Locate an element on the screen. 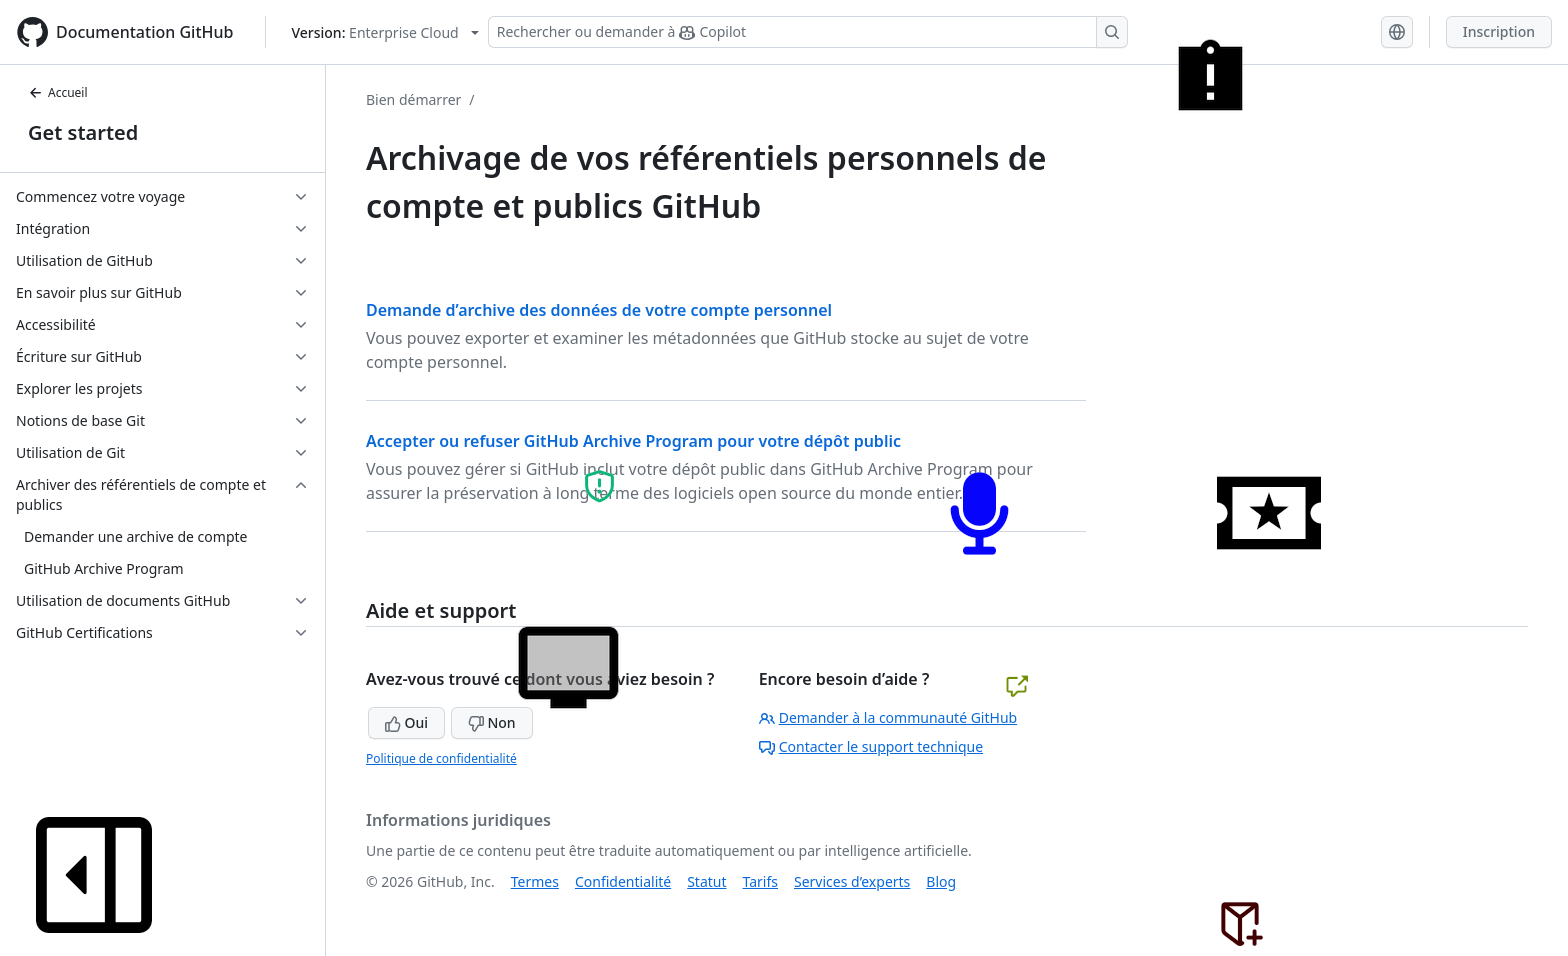 The image size is (1568, 956). add a new 3D object or prism shape is located at coordinates (1240, 923).